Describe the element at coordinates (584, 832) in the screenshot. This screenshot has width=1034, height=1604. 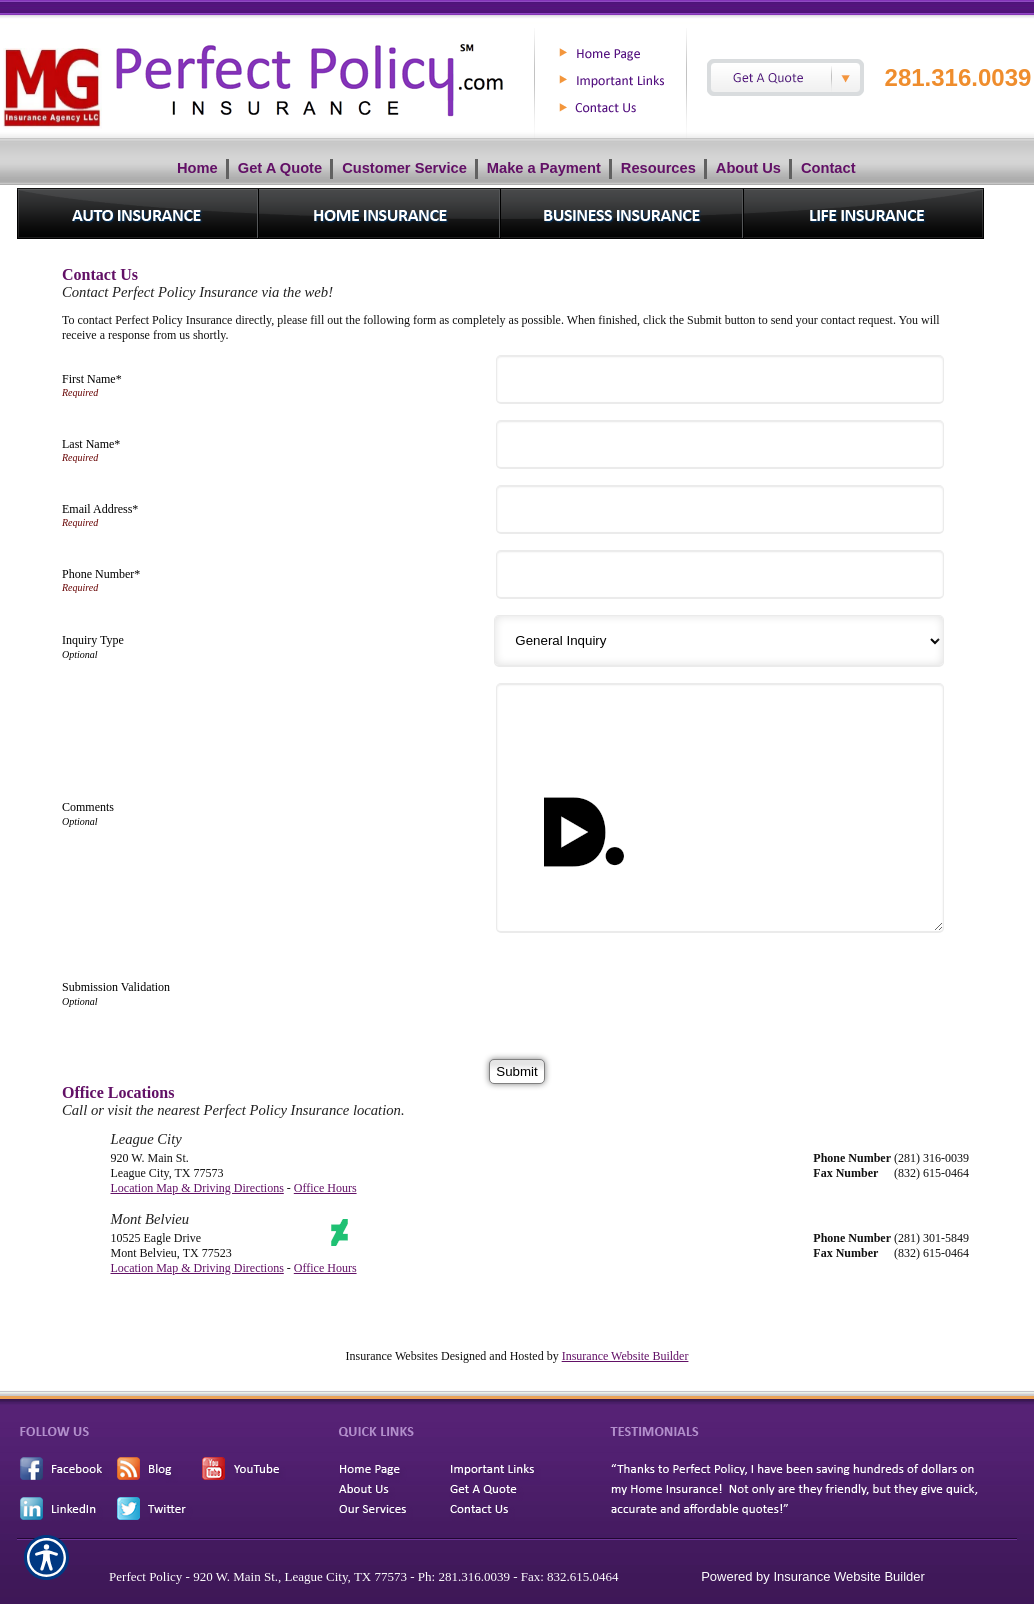
I see `open DTube video platform` at that location.